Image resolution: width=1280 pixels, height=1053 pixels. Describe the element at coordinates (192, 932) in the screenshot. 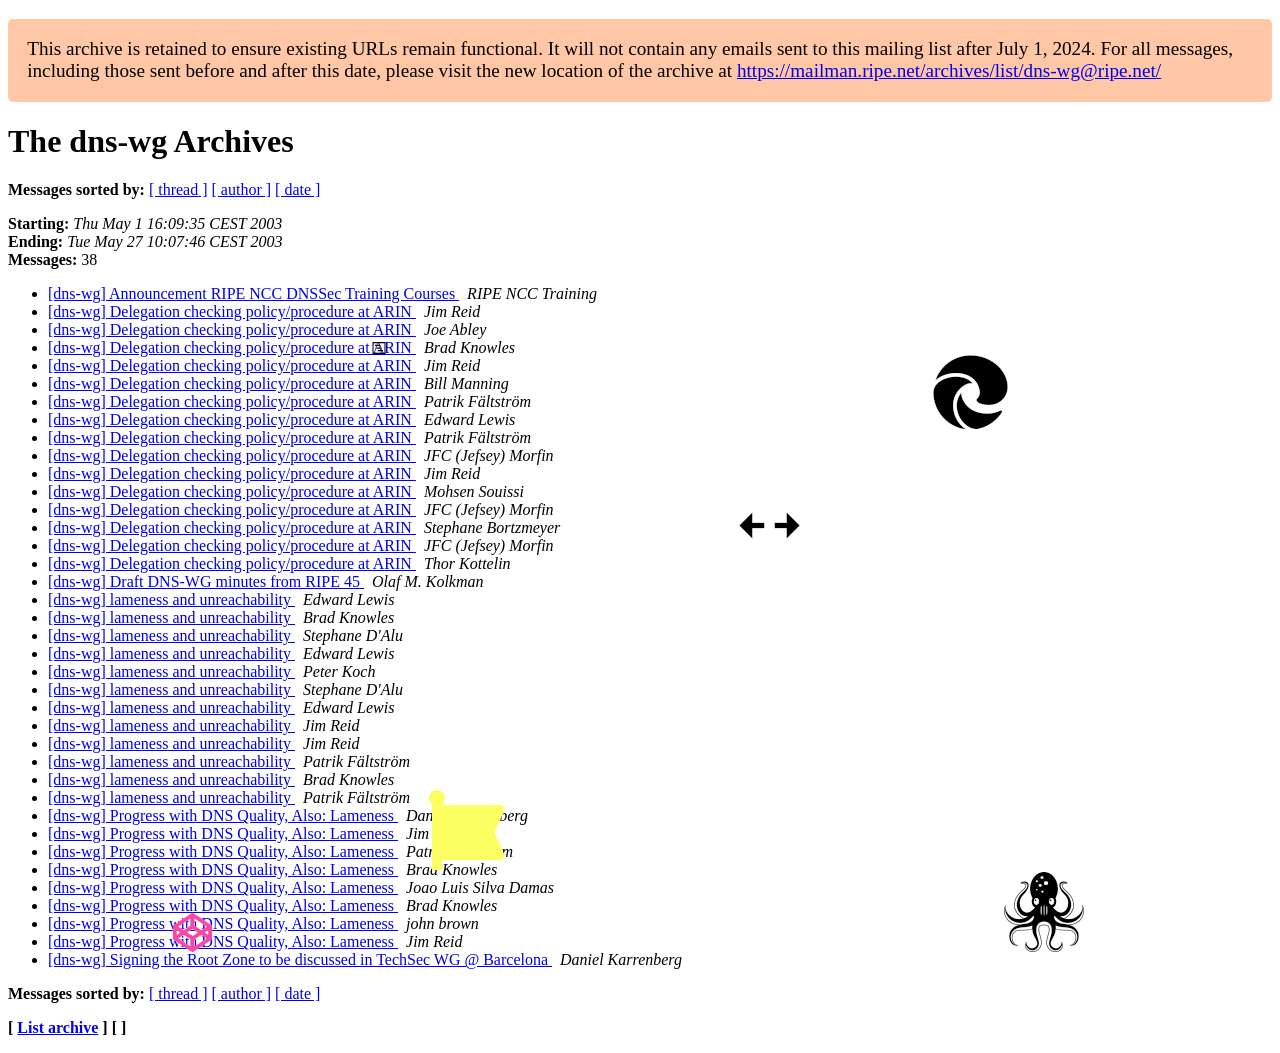

I see `open CodePen profile or project` at that location.